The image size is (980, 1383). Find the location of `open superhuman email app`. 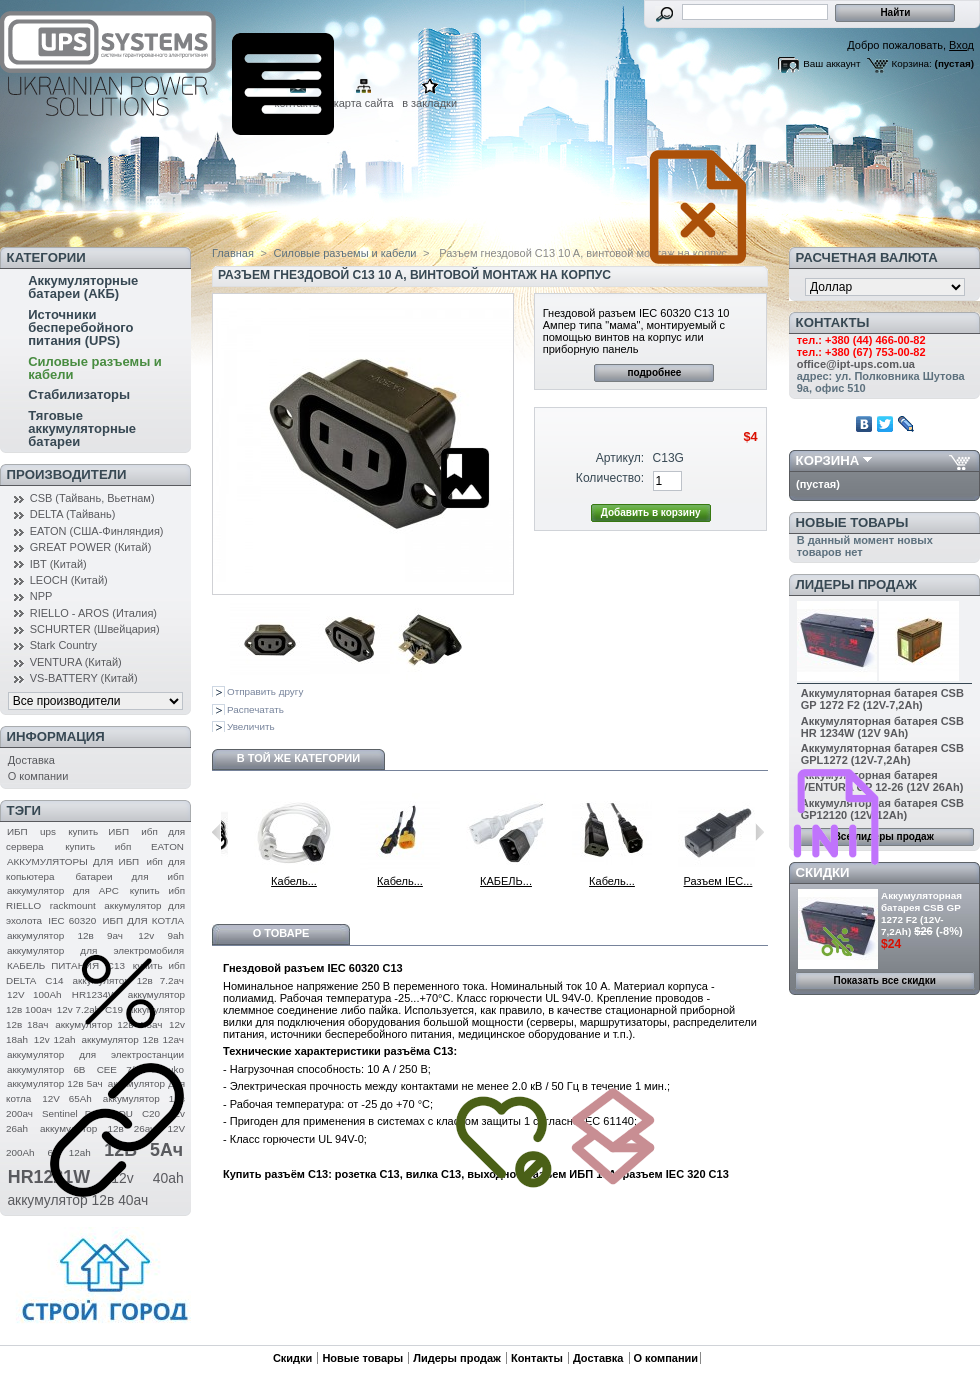

open superhuman email app is located at coordinates (613, 1134).